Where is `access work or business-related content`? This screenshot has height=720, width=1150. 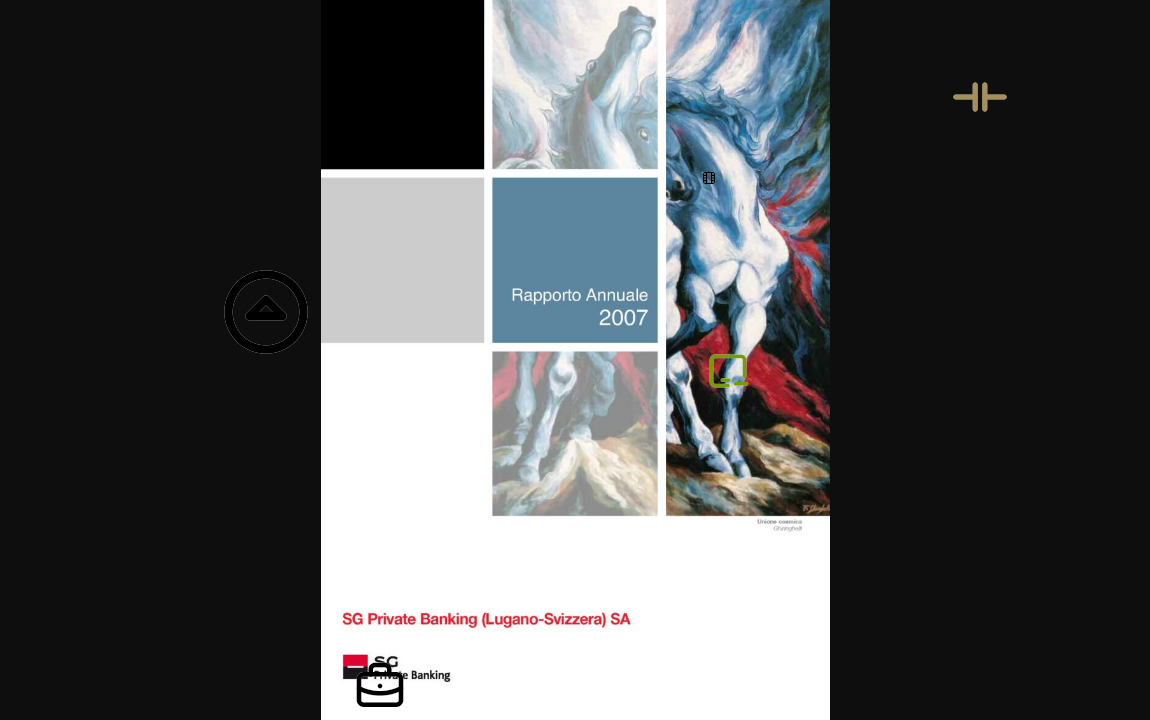
access work or business-related content is located at coordinates (380, 686).